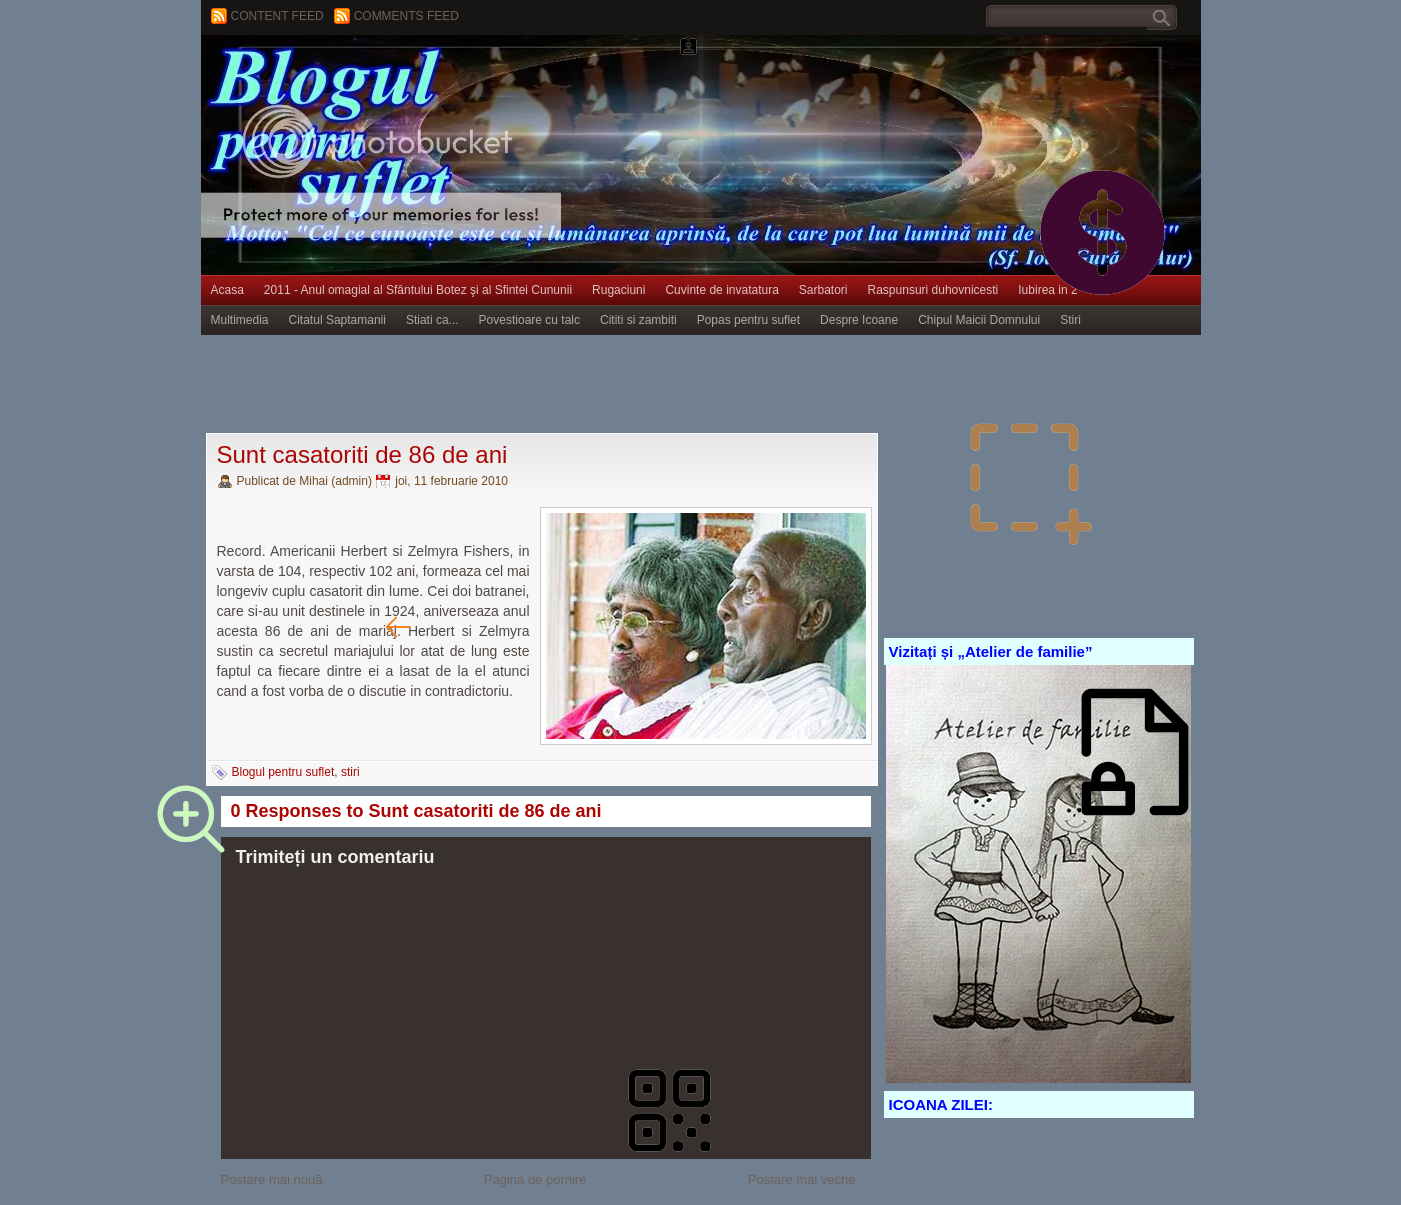  What do you see at coordinates (688, 46) in the screenshot?
I see `view user profile or account details` at bounding box center [688, 46].